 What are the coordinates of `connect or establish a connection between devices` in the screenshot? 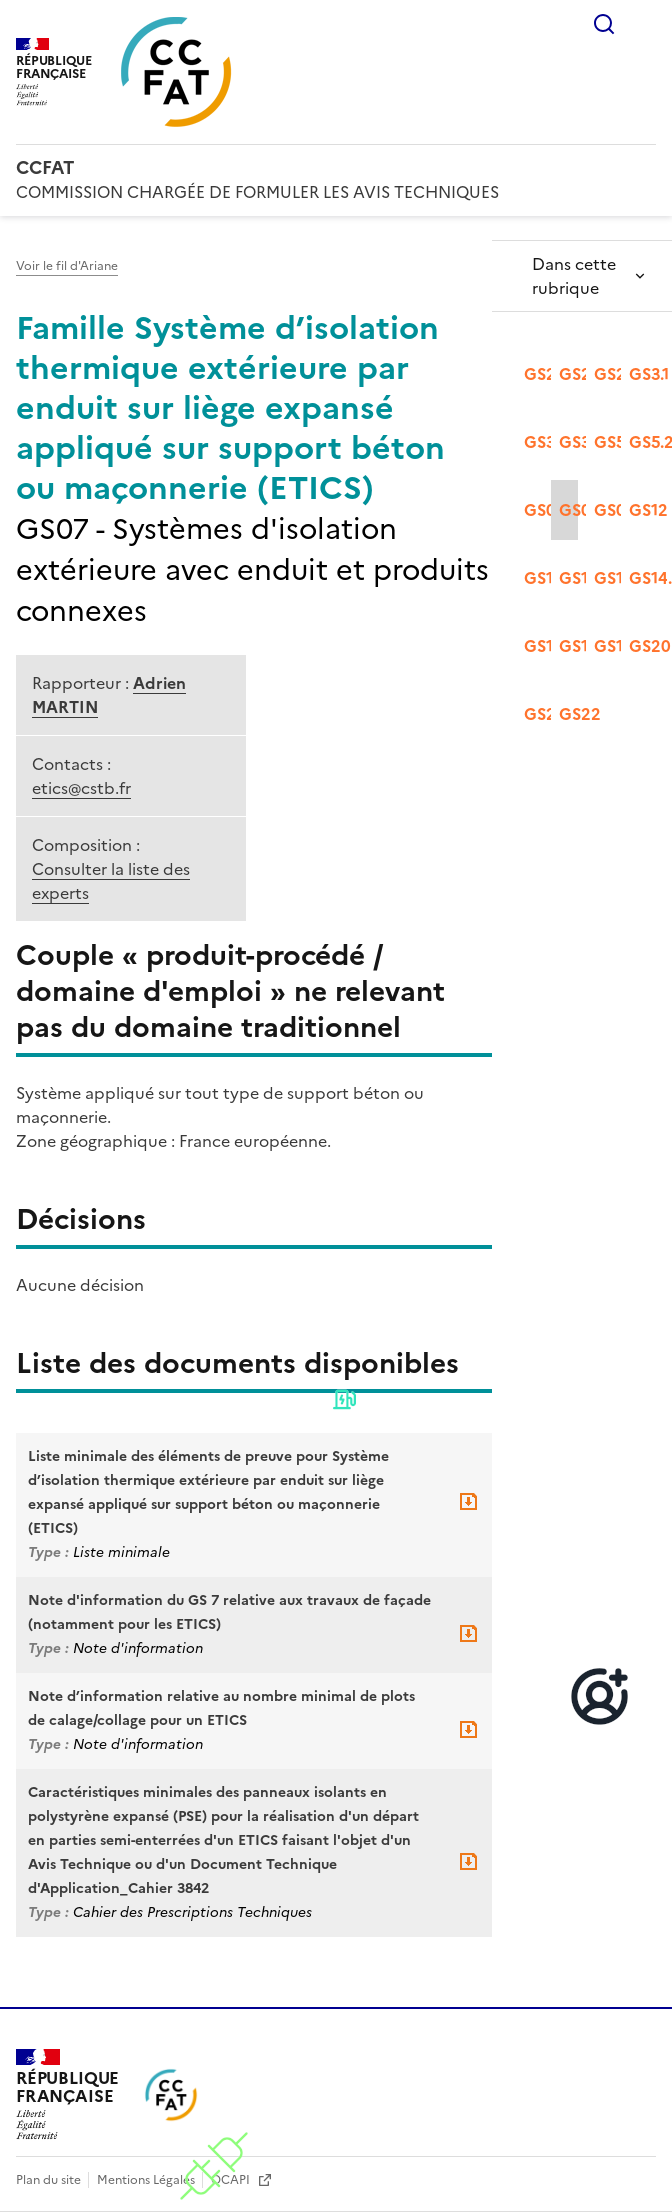 It's located at (214, 2166).